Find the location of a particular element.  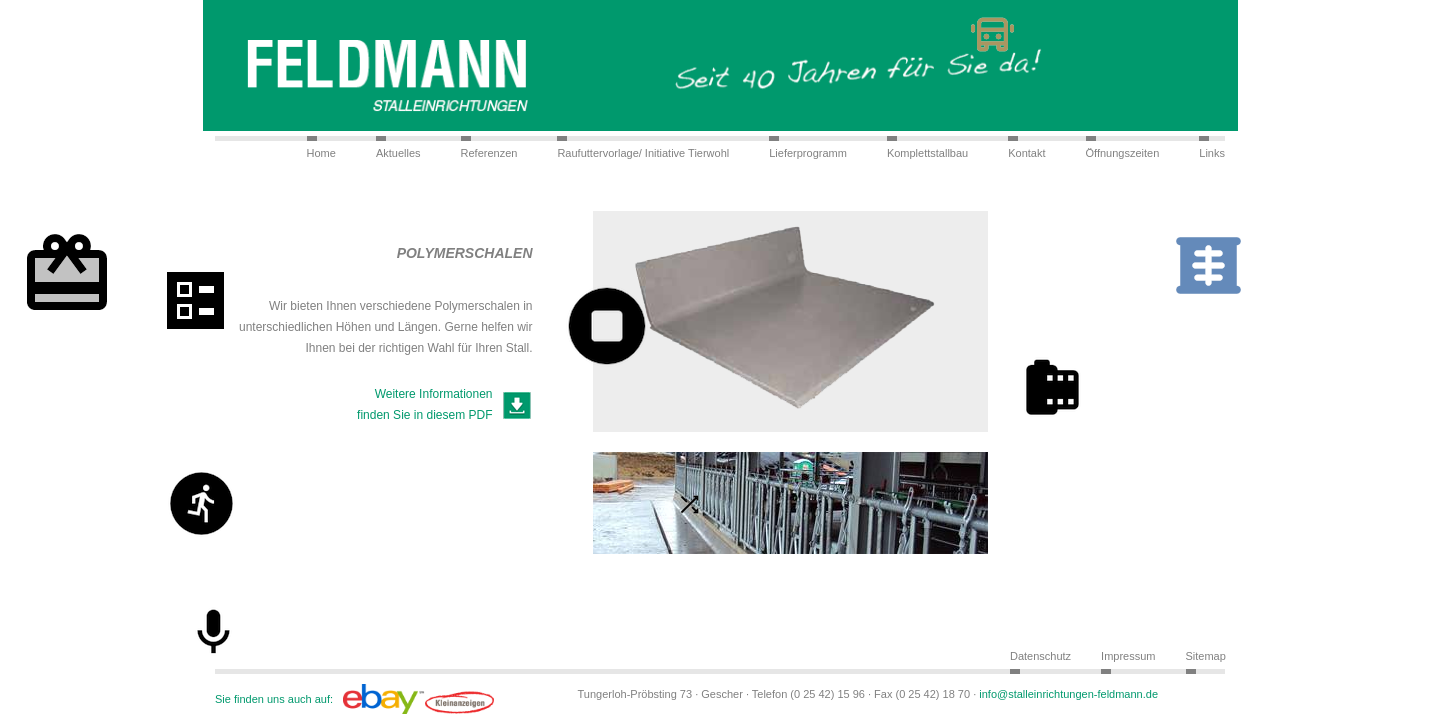

view x-ray or medical imaging results is located at coordinates (1208, 265).